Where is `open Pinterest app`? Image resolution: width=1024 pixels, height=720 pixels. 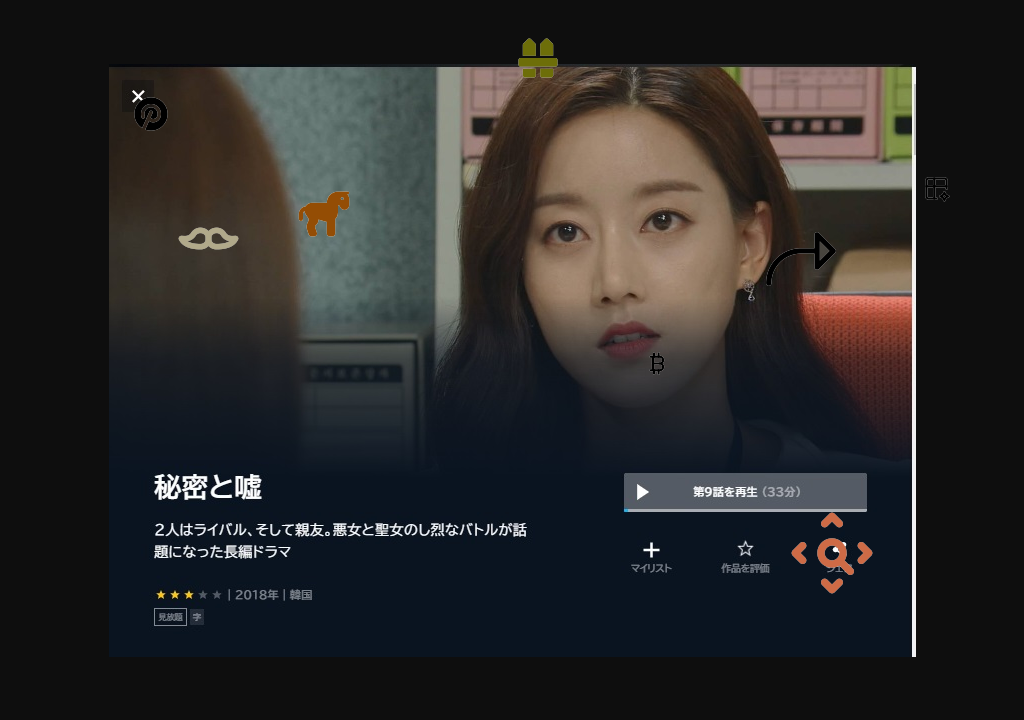 open Pinterest app is located at coordinates (151, 114).